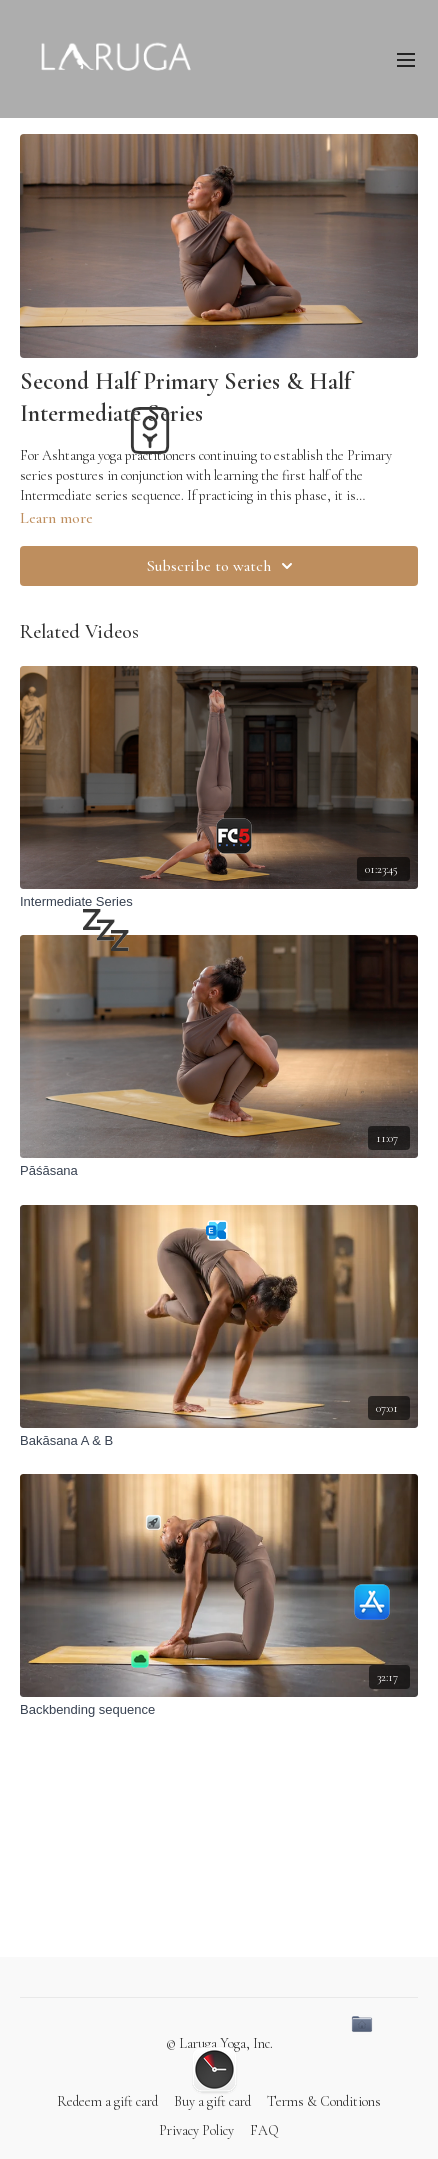  Describe the element at coordinates (362, 2024) in the screenshot. I see `open your home folder` at that location.